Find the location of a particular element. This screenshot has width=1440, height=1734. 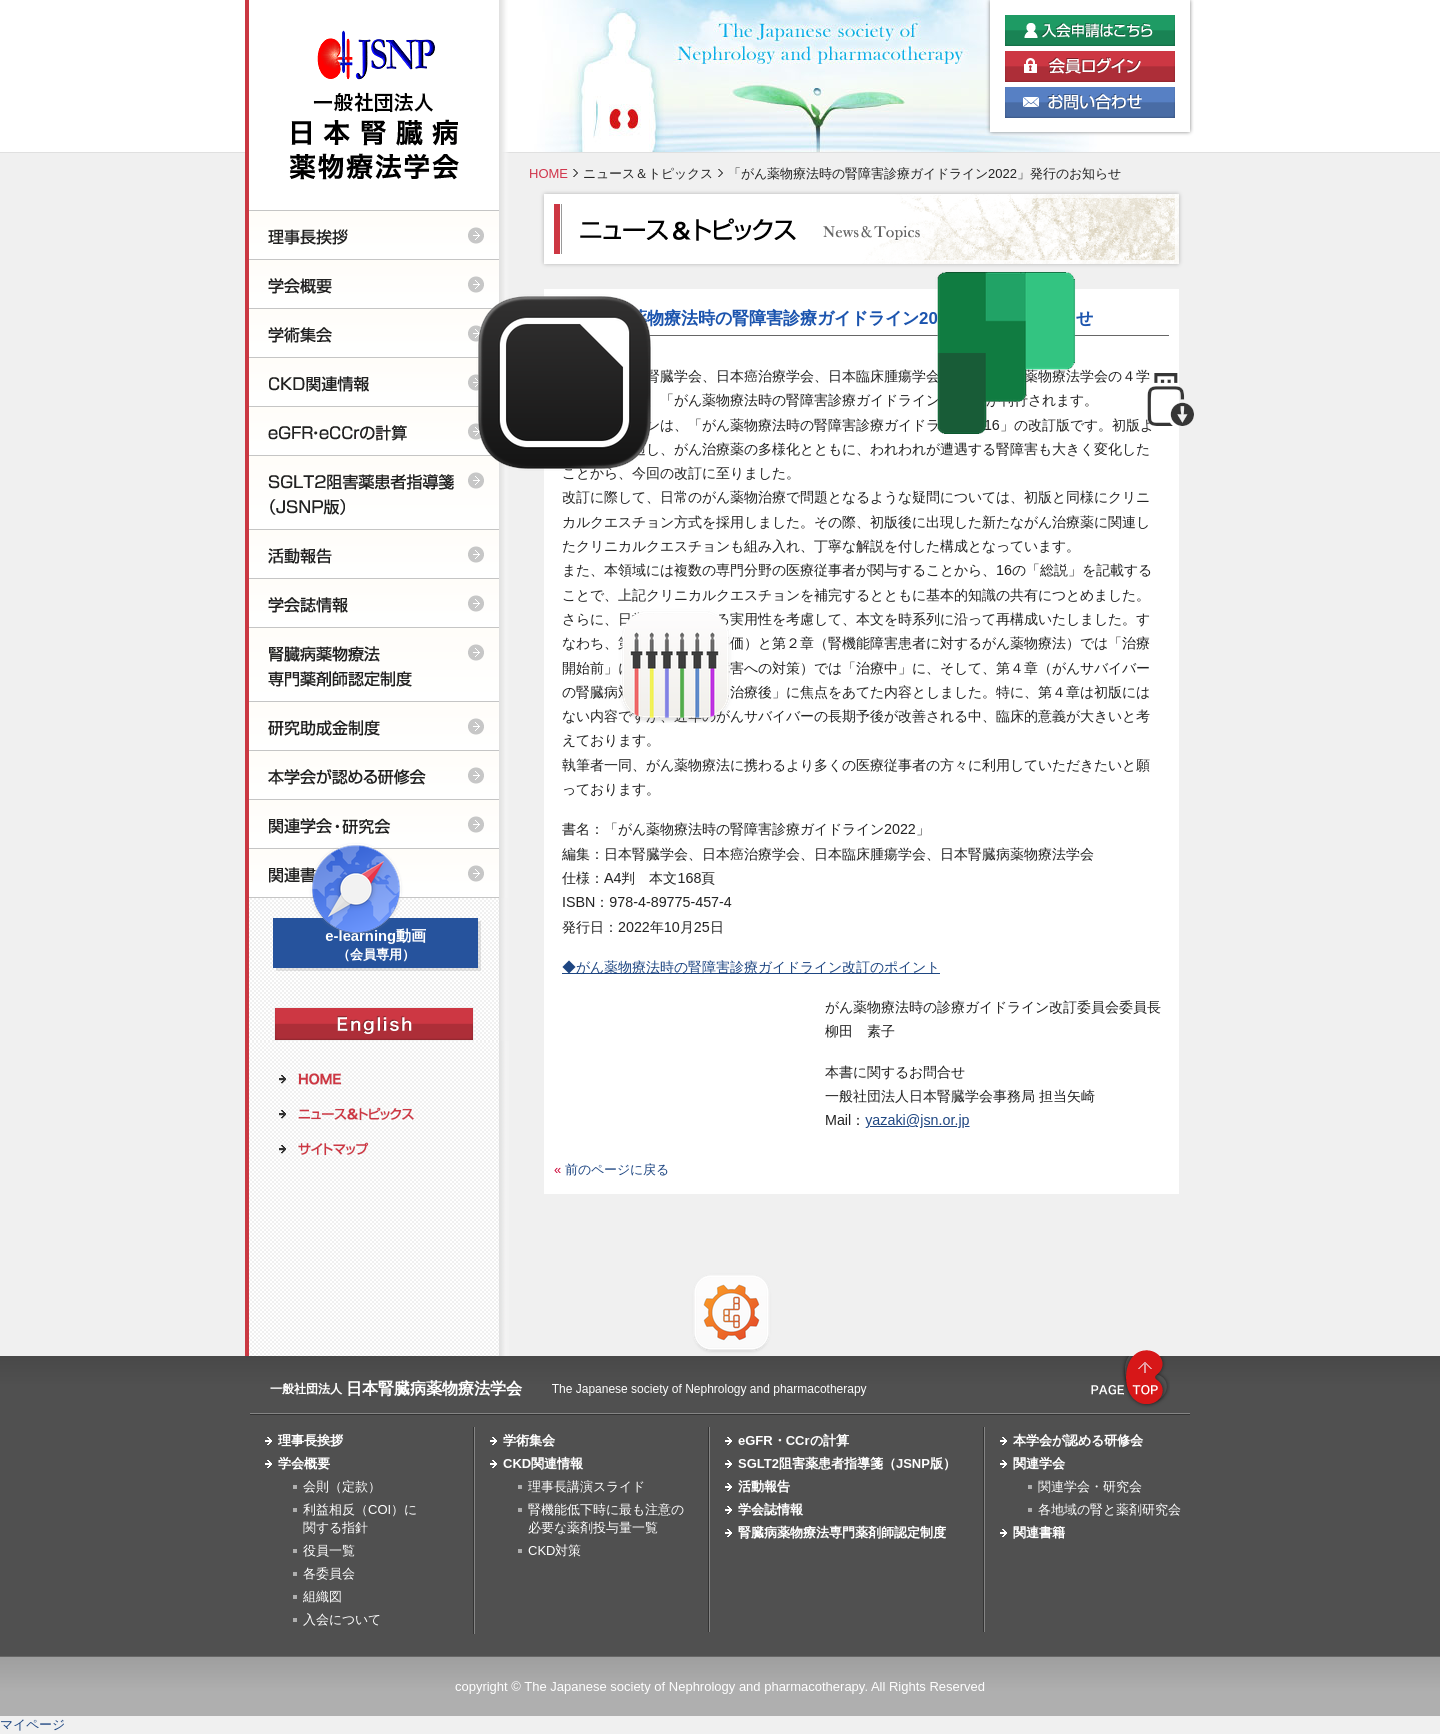

open microsoft planner app is located at coordinates (1006, 353).